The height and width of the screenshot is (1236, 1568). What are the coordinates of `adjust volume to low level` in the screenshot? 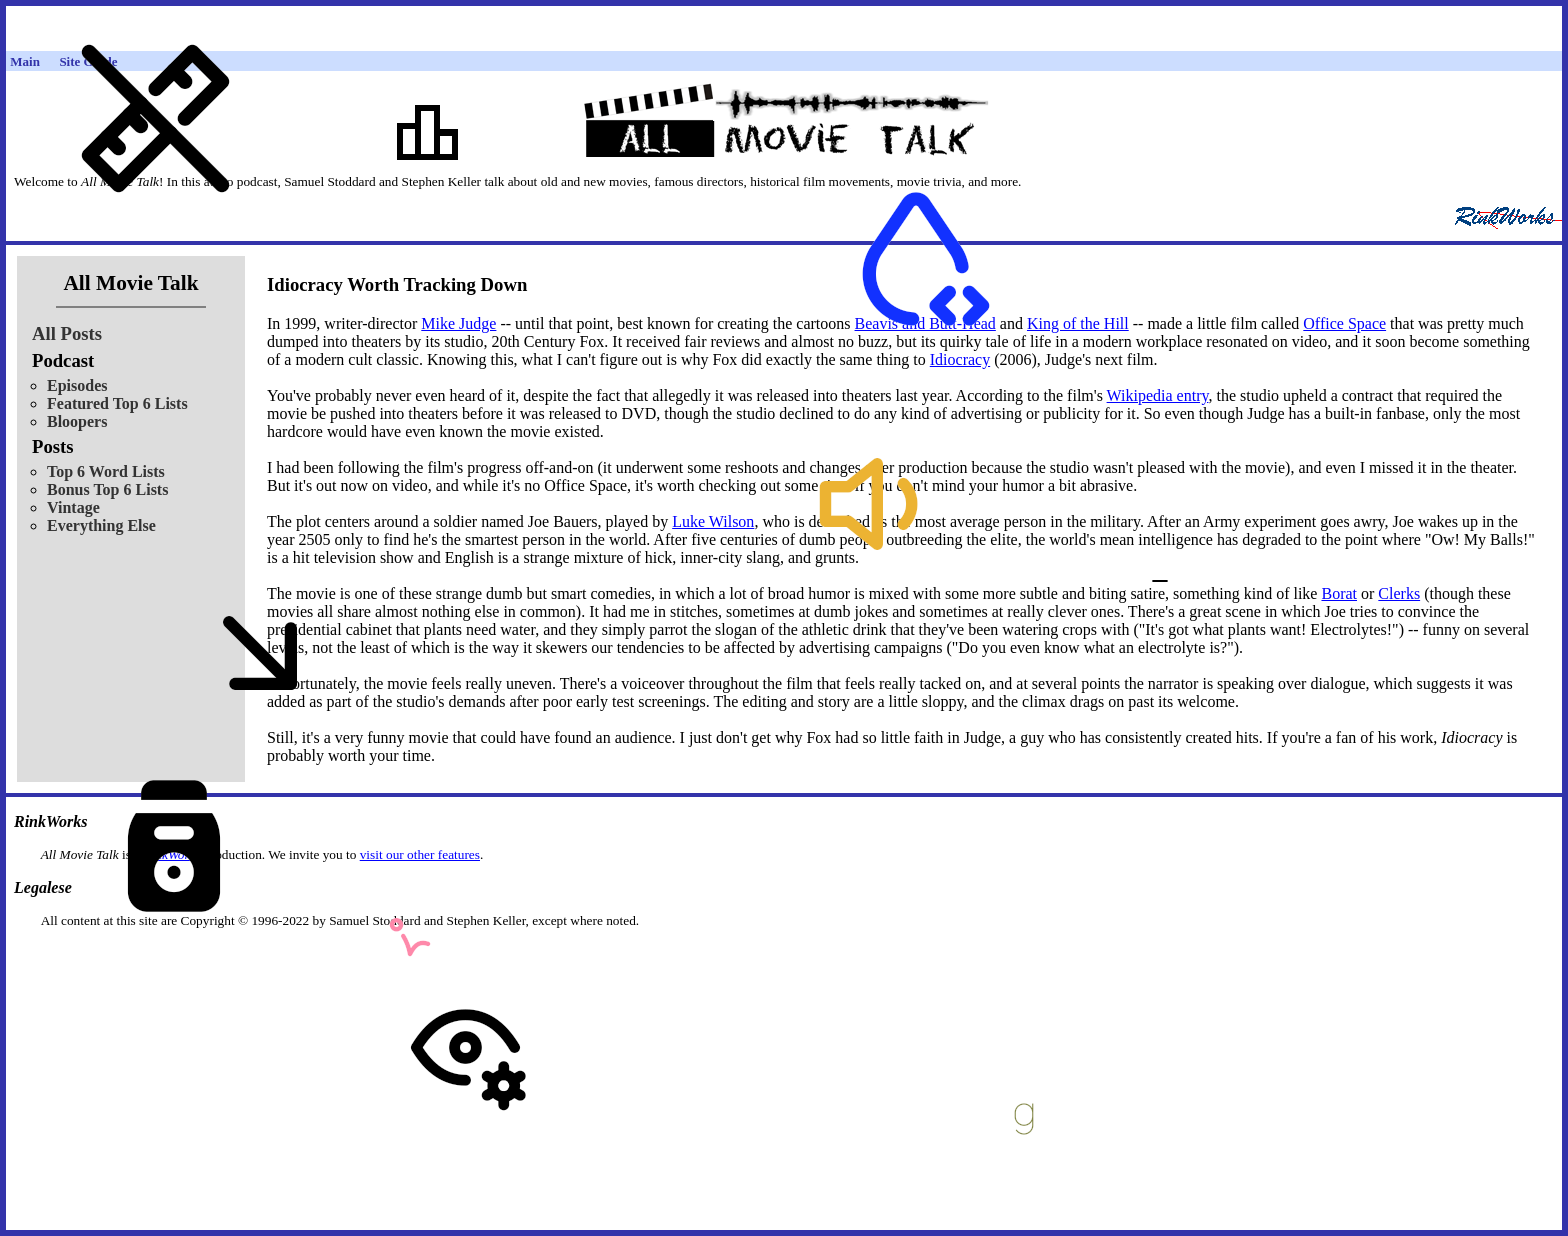 It's located at (883, 504).